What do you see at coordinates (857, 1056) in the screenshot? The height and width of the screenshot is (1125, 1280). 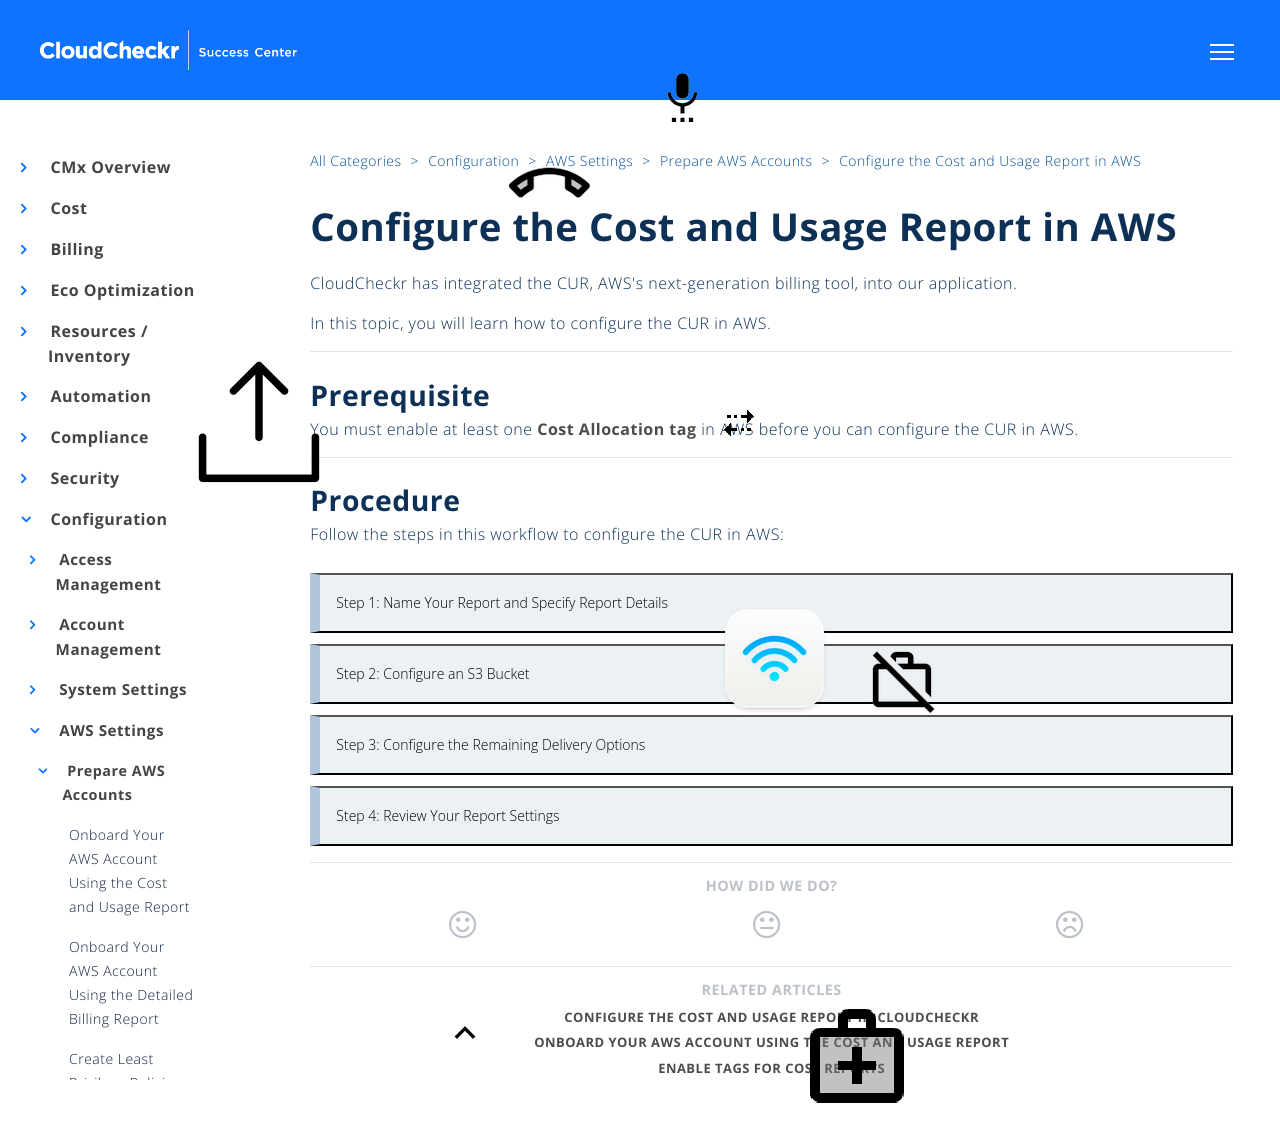 I see `access medical services or healthcare information` at bounding box center [857, 1056].